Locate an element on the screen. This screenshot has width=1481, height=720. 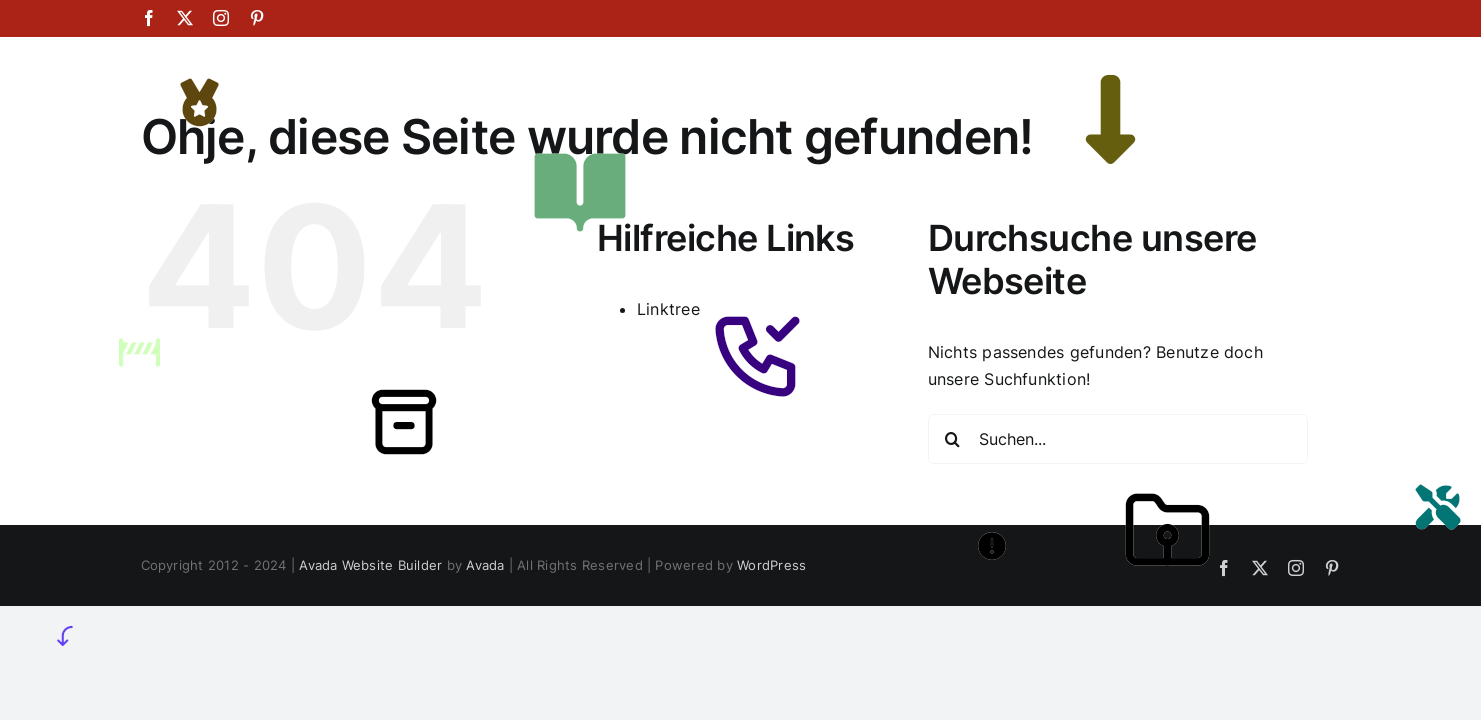
go back and down in navigation is located at coordinates (65, 636).